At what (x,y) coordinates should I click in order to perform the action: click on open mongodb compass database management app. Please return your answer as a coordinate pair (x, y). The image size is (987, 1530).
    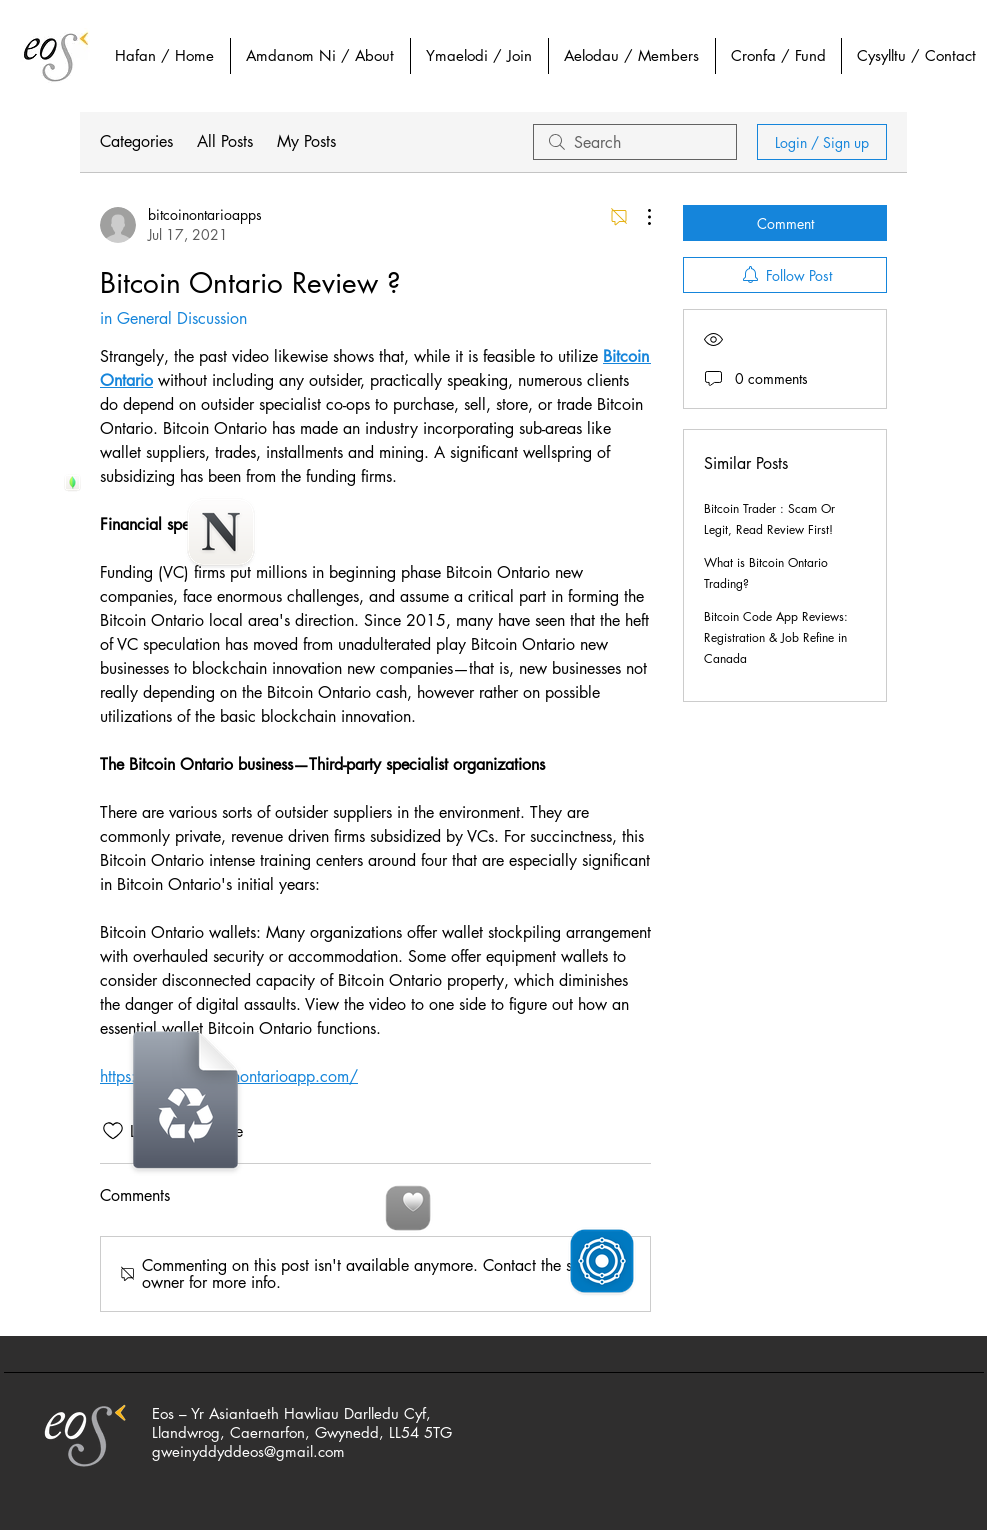
    Looking at the image, I should click on (72, 482).